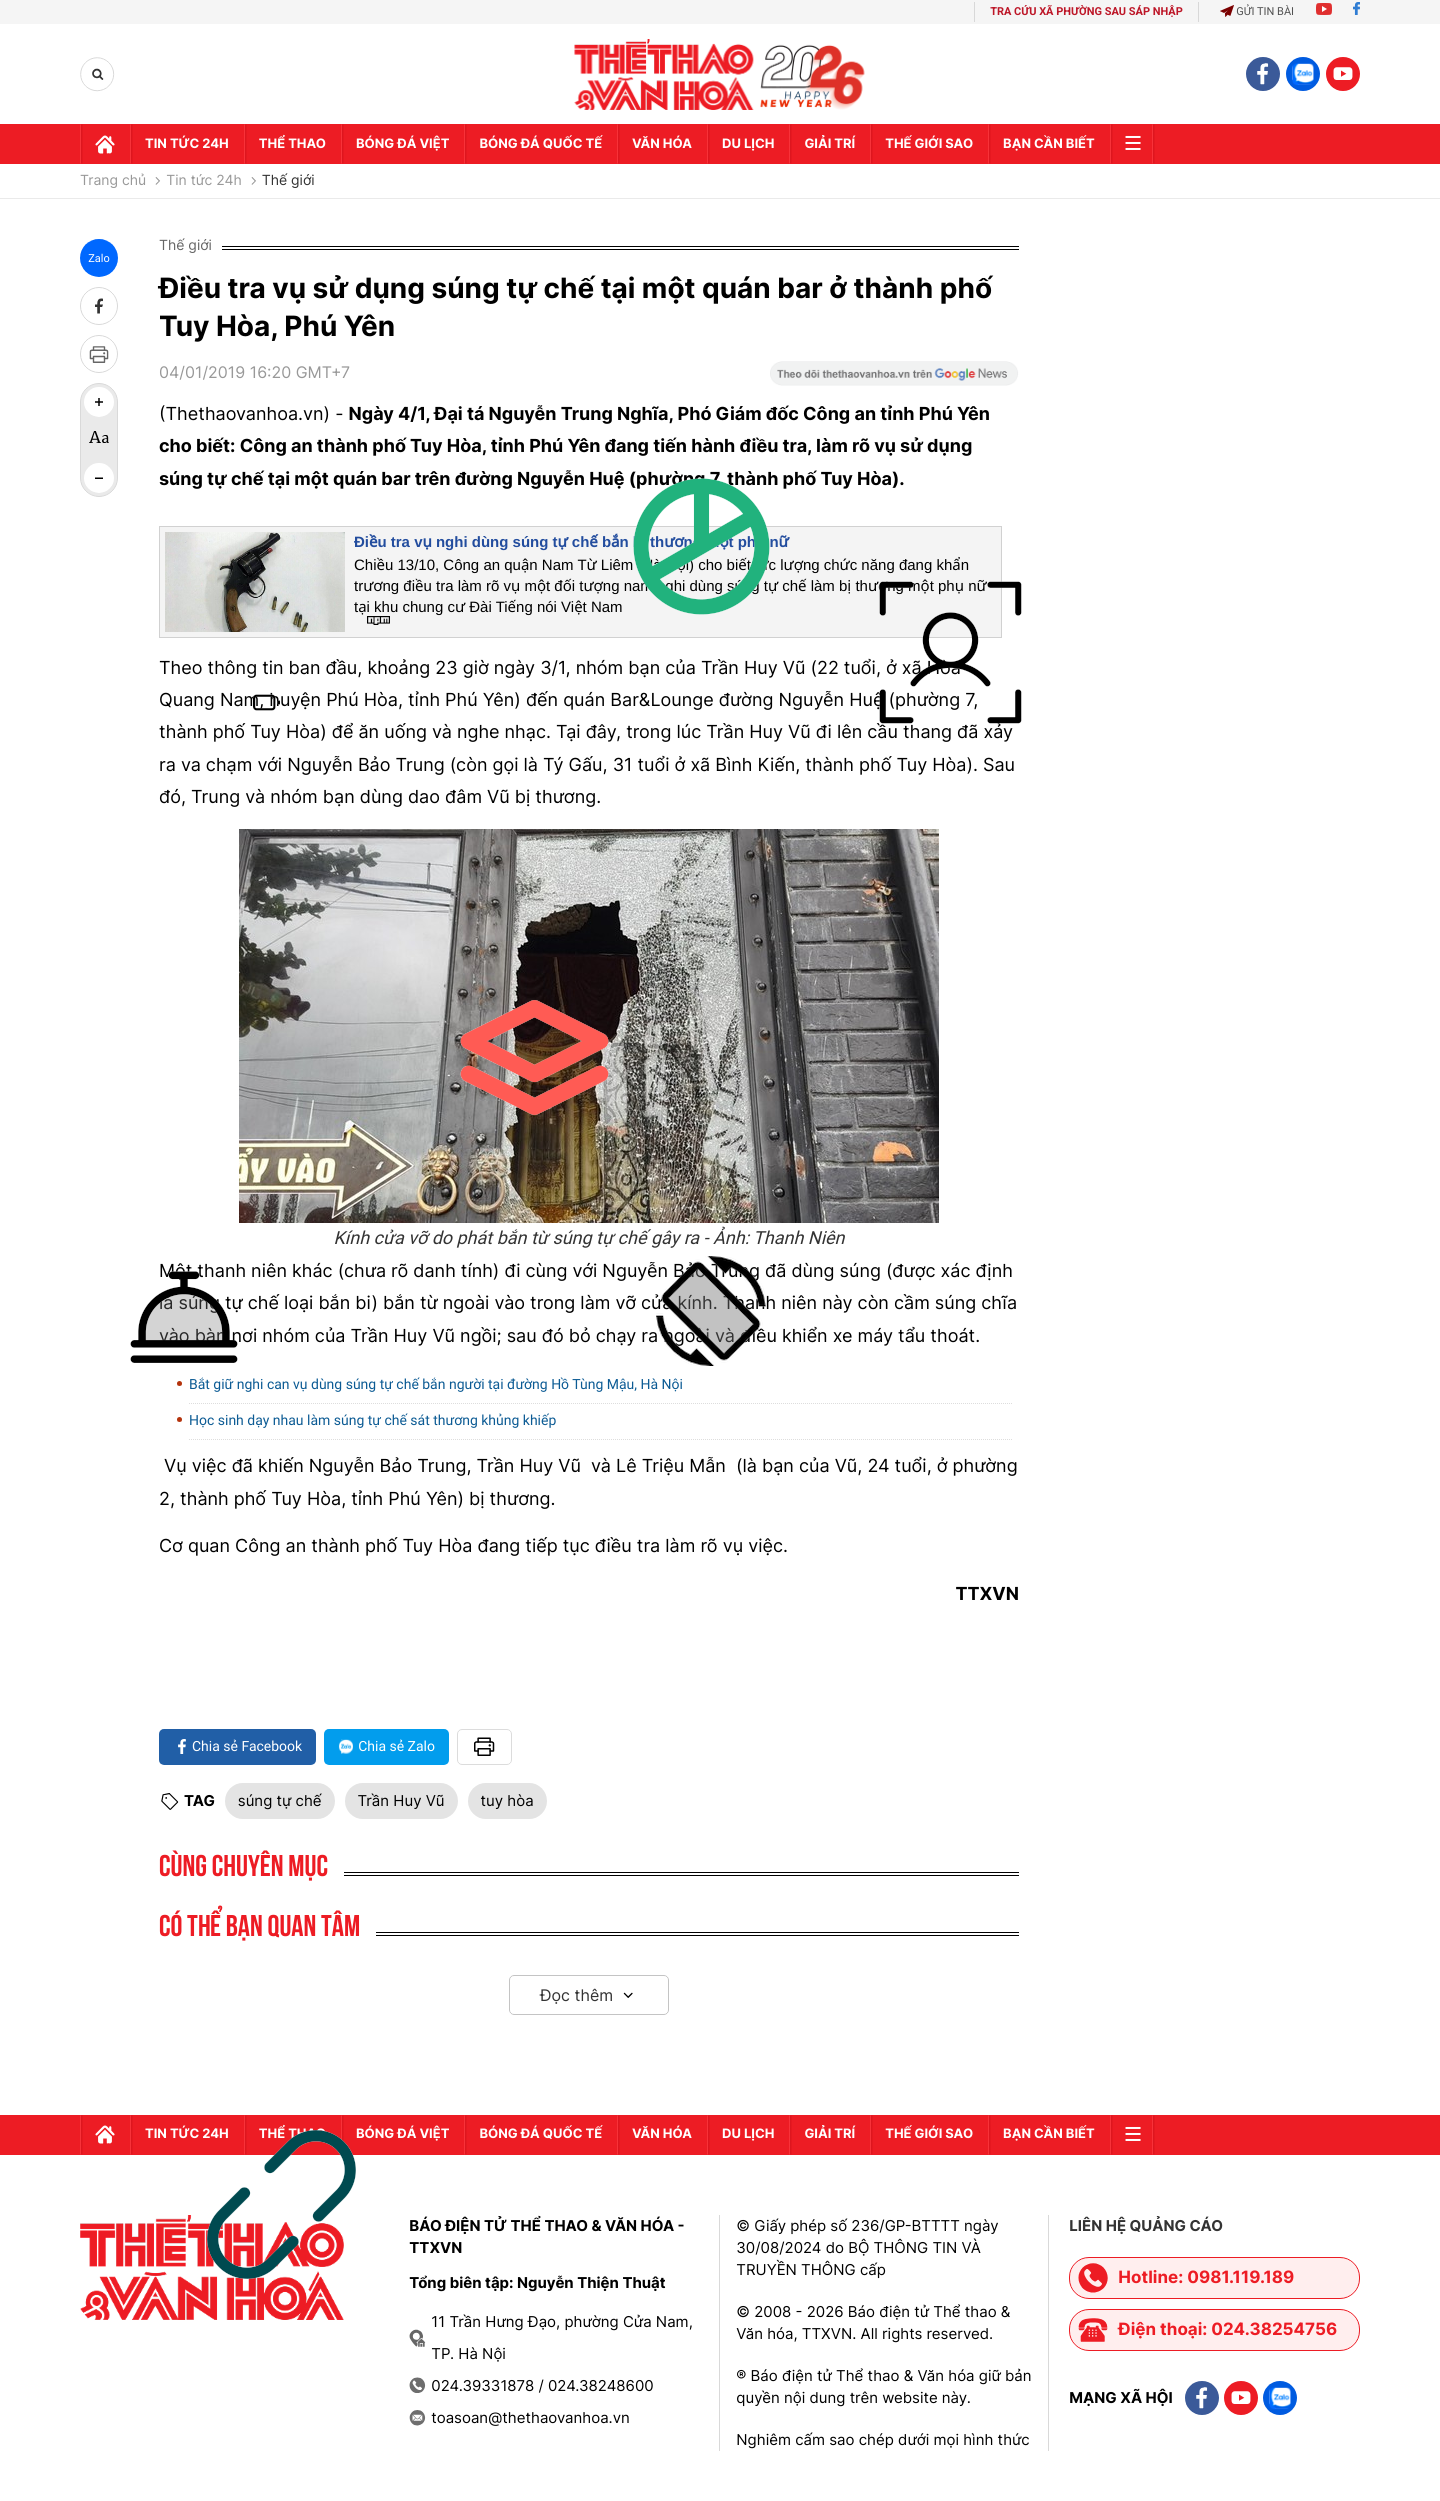 The width and height of the screenshot is (1440, 2501). I want to click on indicates current battery level, so click(266, 702).